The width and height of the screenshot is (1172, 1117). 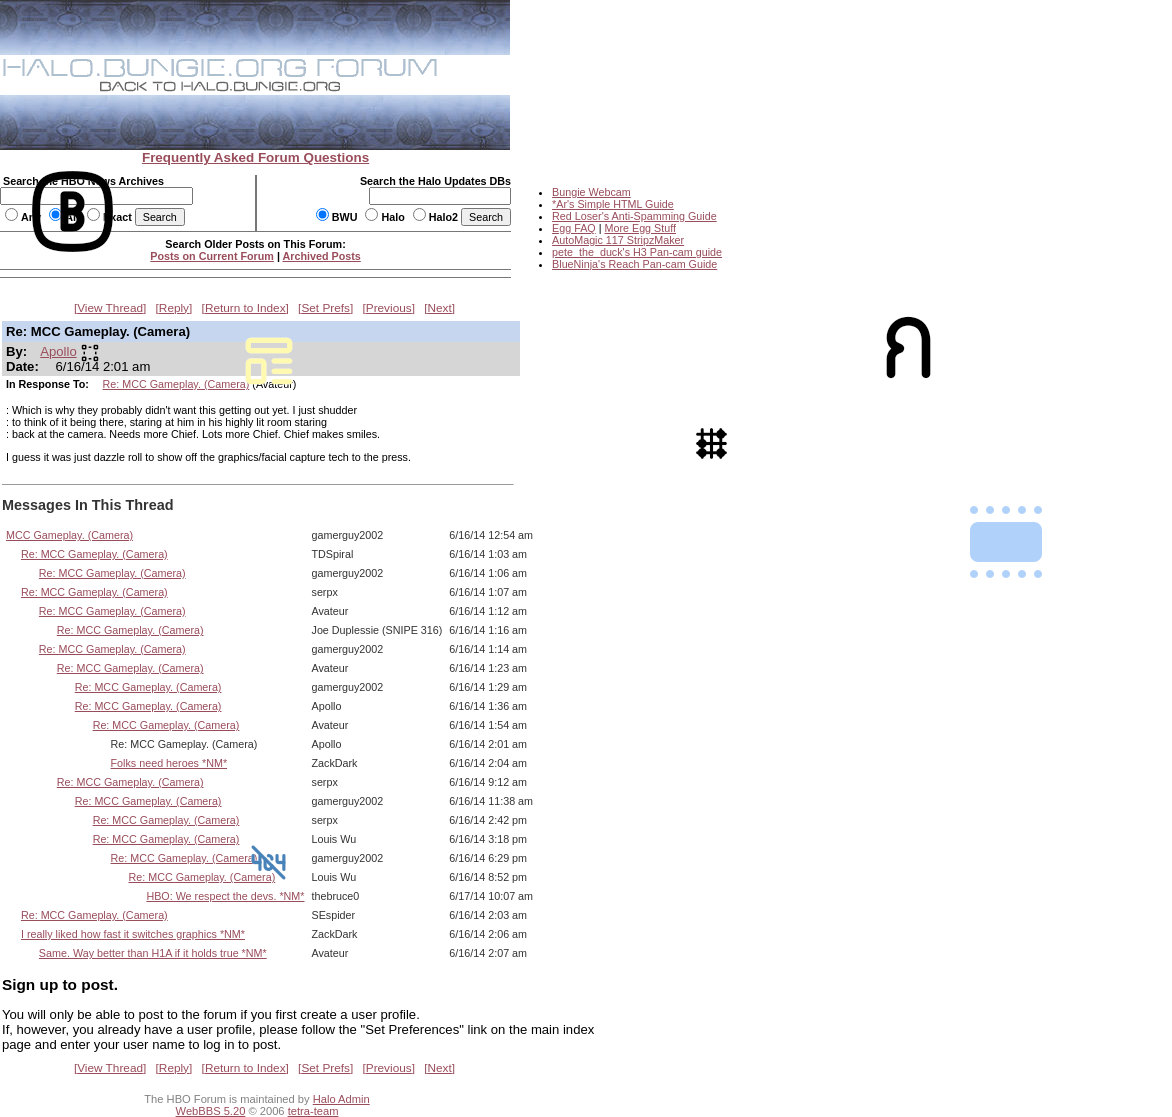 I want to click on view data grid or chart visualization, so click(x=711, y=443).